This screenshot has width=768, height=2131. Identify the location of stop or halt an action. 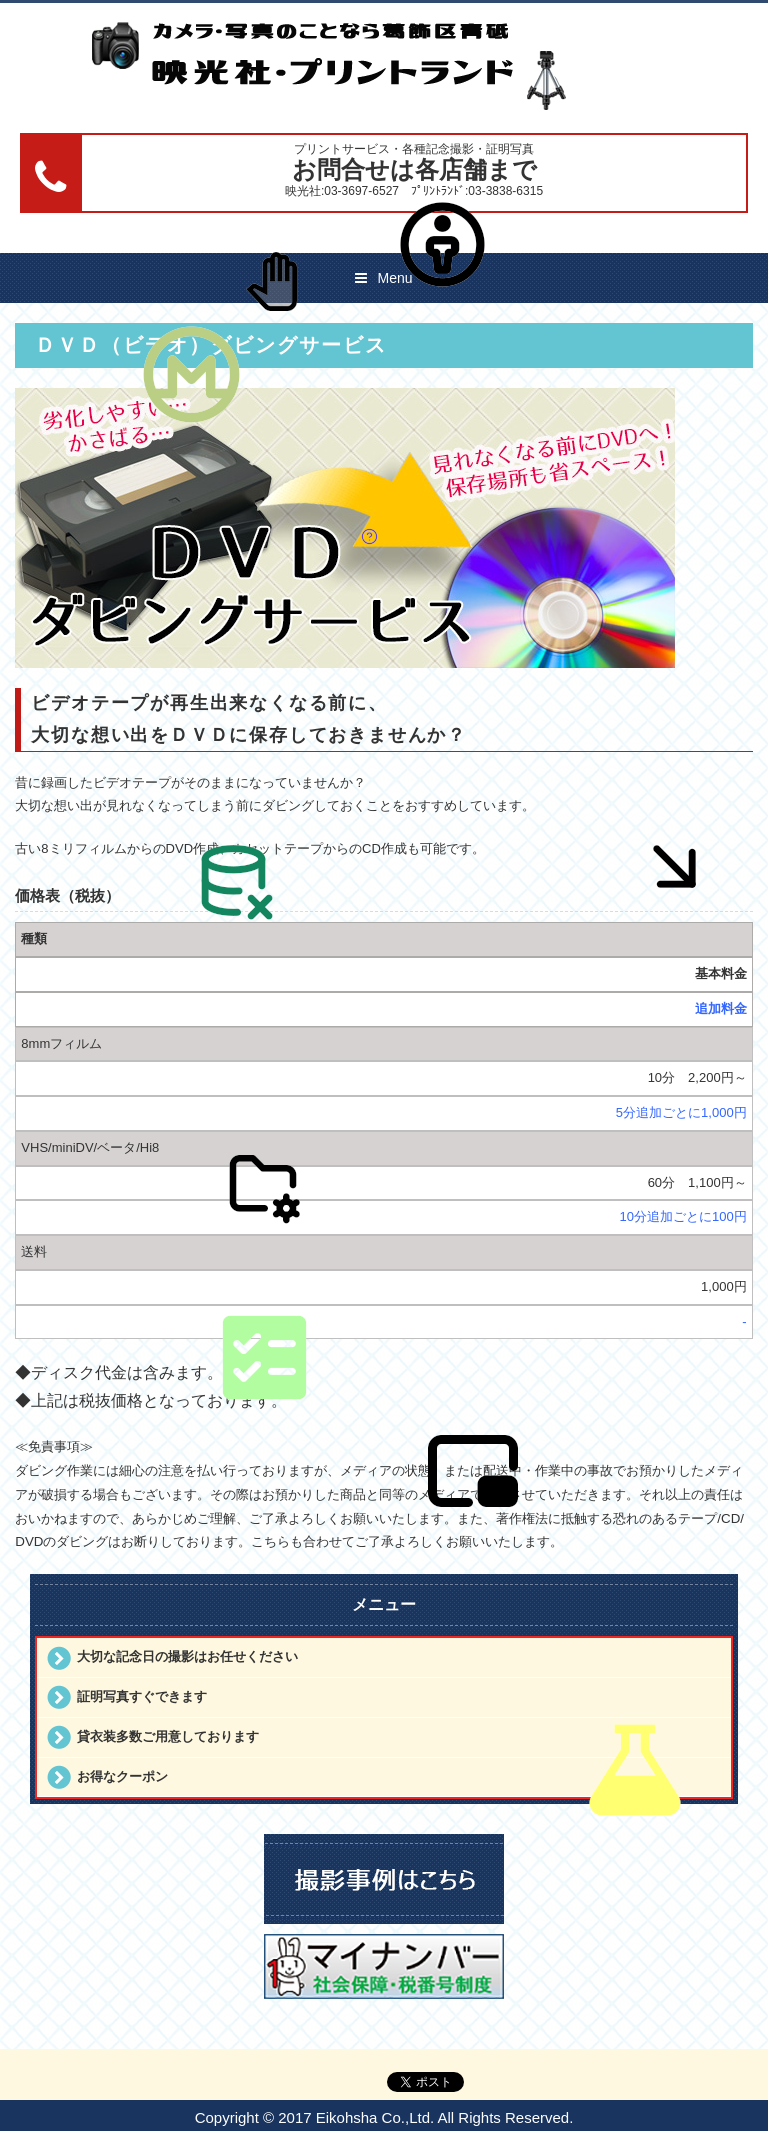
(272, 281).